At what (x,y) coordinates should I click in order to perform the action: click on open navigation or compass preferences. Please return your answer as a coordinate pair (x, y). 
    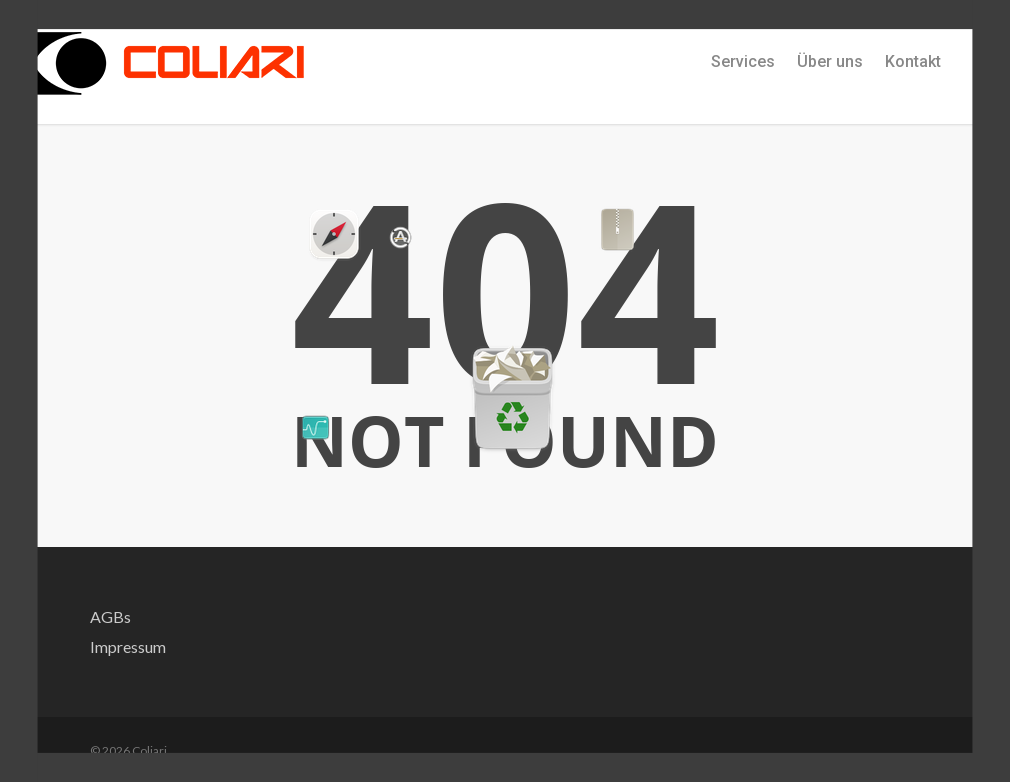
    Looking at the image, I should click on (334, 234).